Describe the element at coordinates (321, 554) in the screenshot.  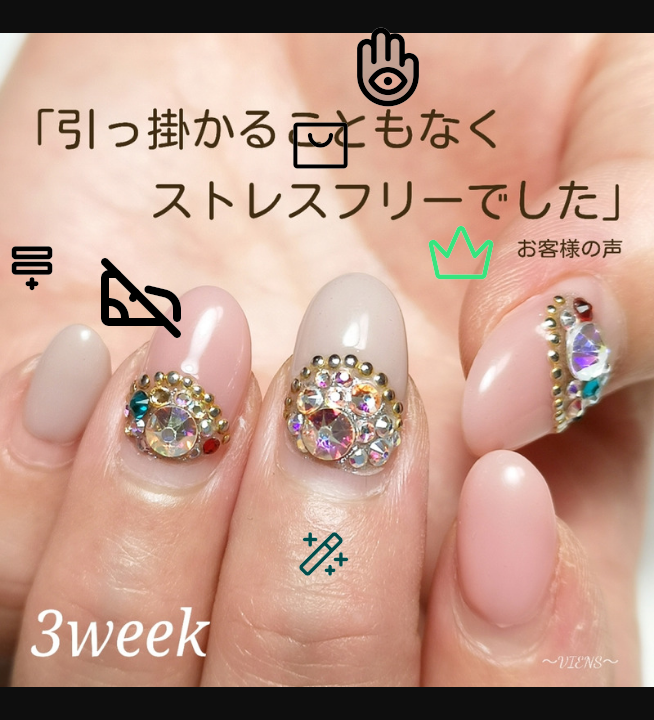
I see `apply auto-enhance or smart adjustments` at that location.